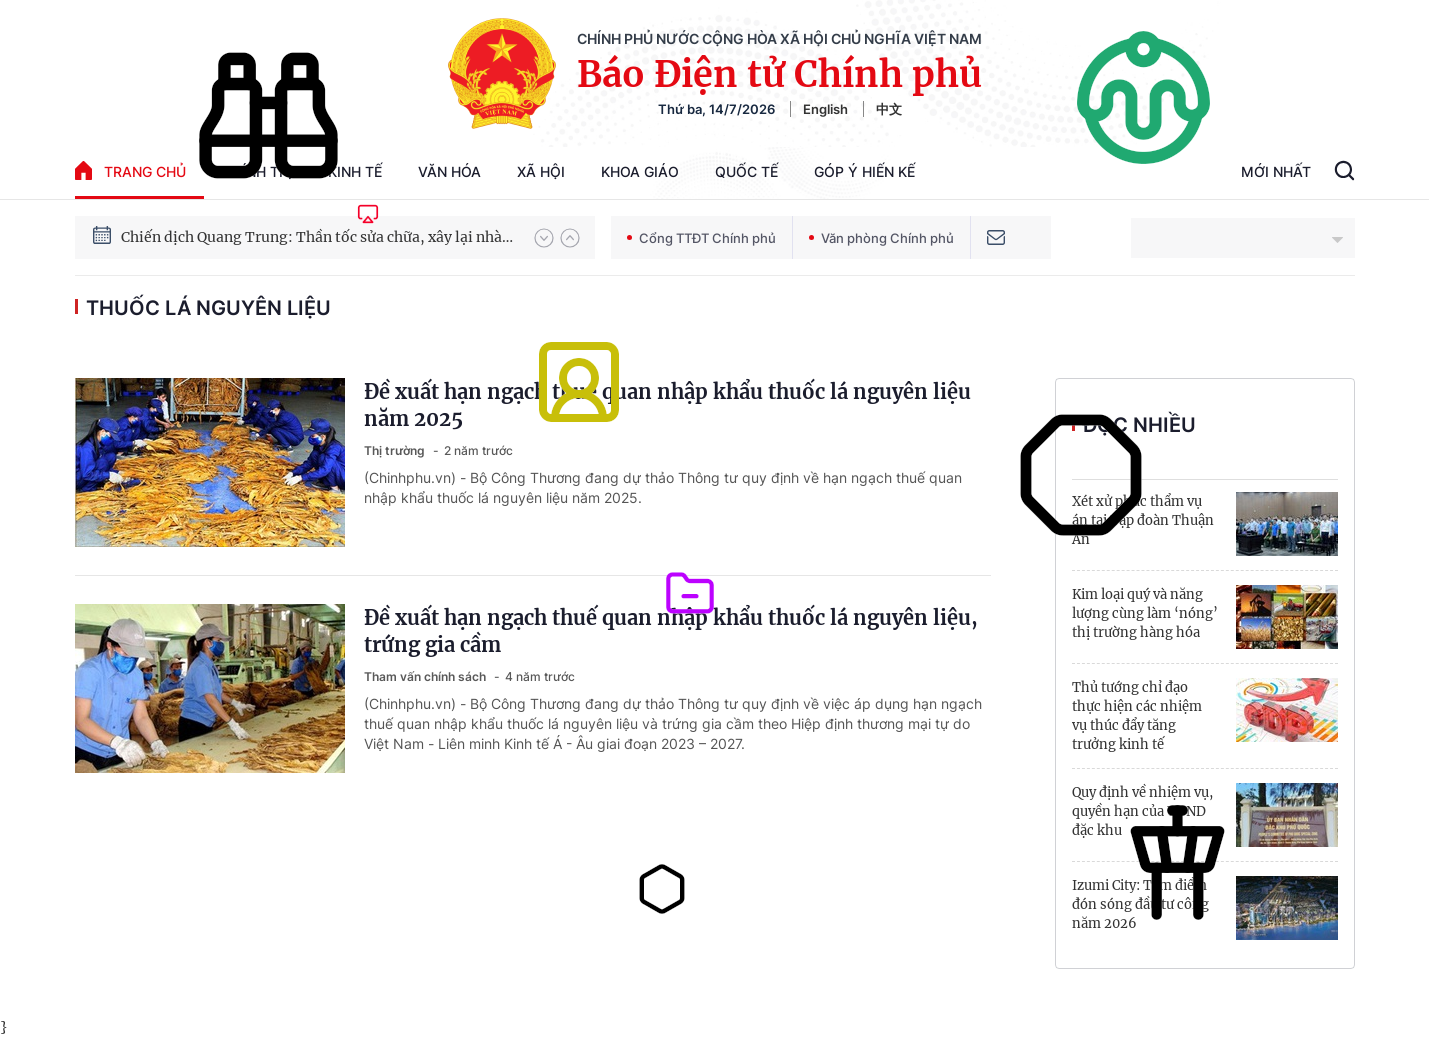 The height and width of the screenshot is (1037, 1429). I want to click on search or explore content, so click(268, 115).